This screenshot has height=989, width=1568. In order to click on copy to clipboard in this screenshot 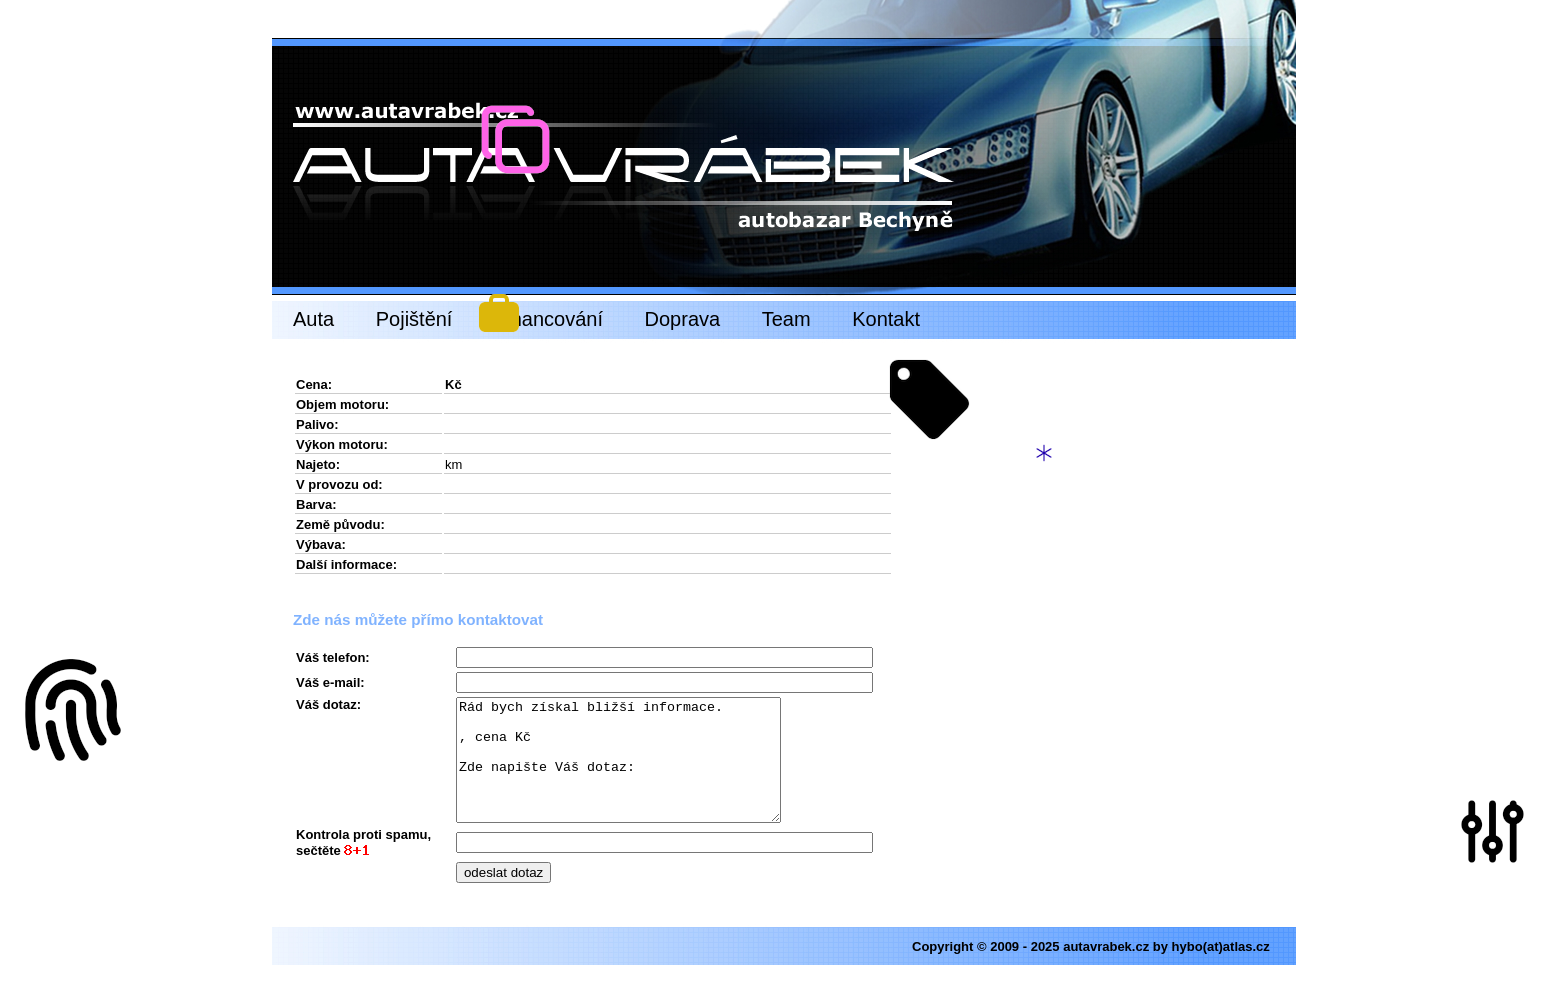, I will do `click(515, 139)`.